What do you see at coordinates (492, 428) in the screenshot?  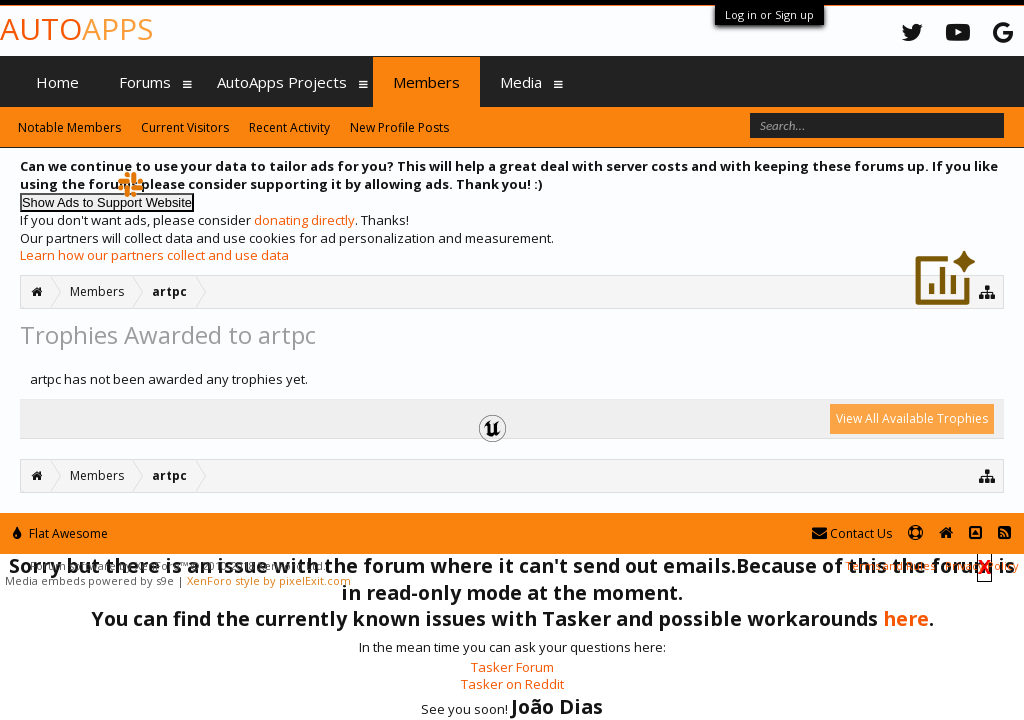 I see `unreal engine logo` at bounding box center [492, 428].